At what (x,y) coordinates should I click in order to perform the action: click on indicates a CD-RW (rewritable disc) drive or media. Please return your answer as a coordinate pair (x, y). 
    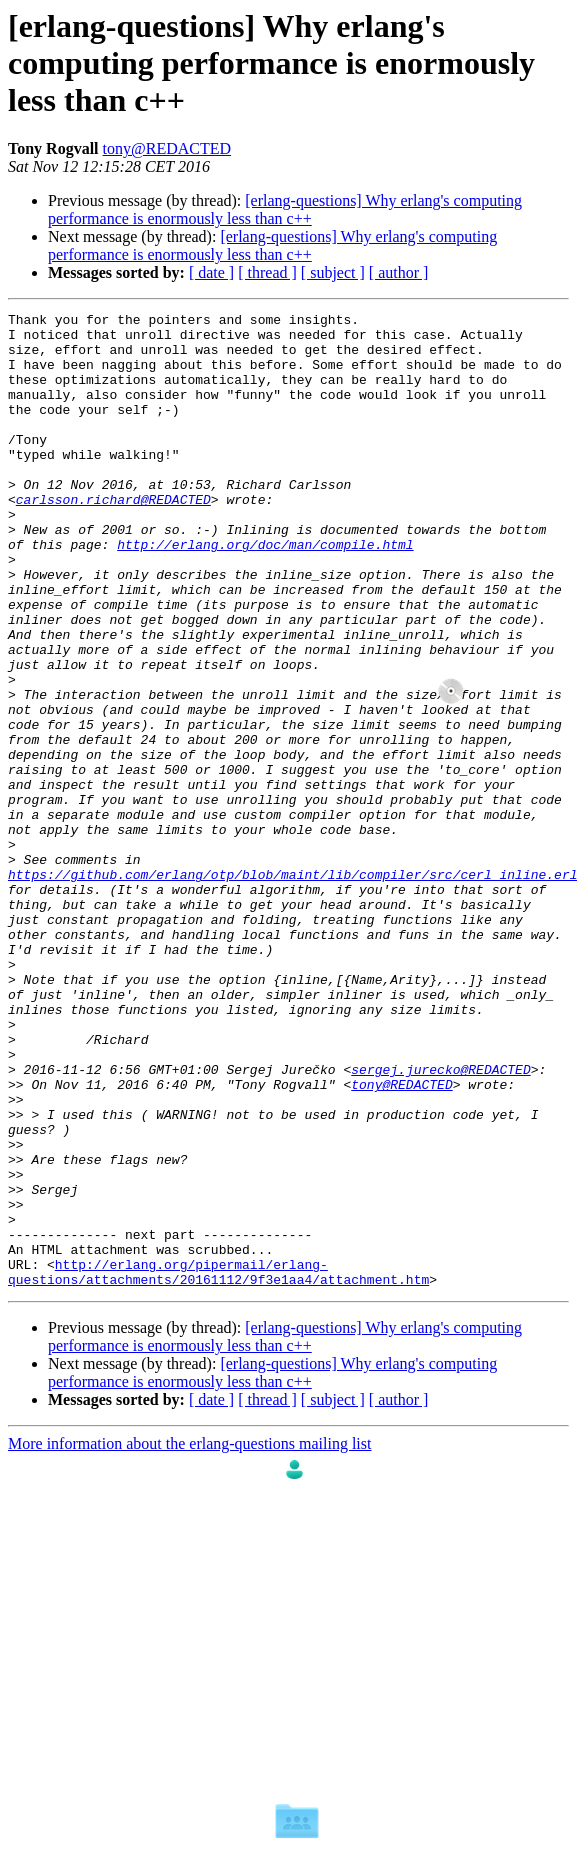
    Looking at the image, I should click on (451, 691).